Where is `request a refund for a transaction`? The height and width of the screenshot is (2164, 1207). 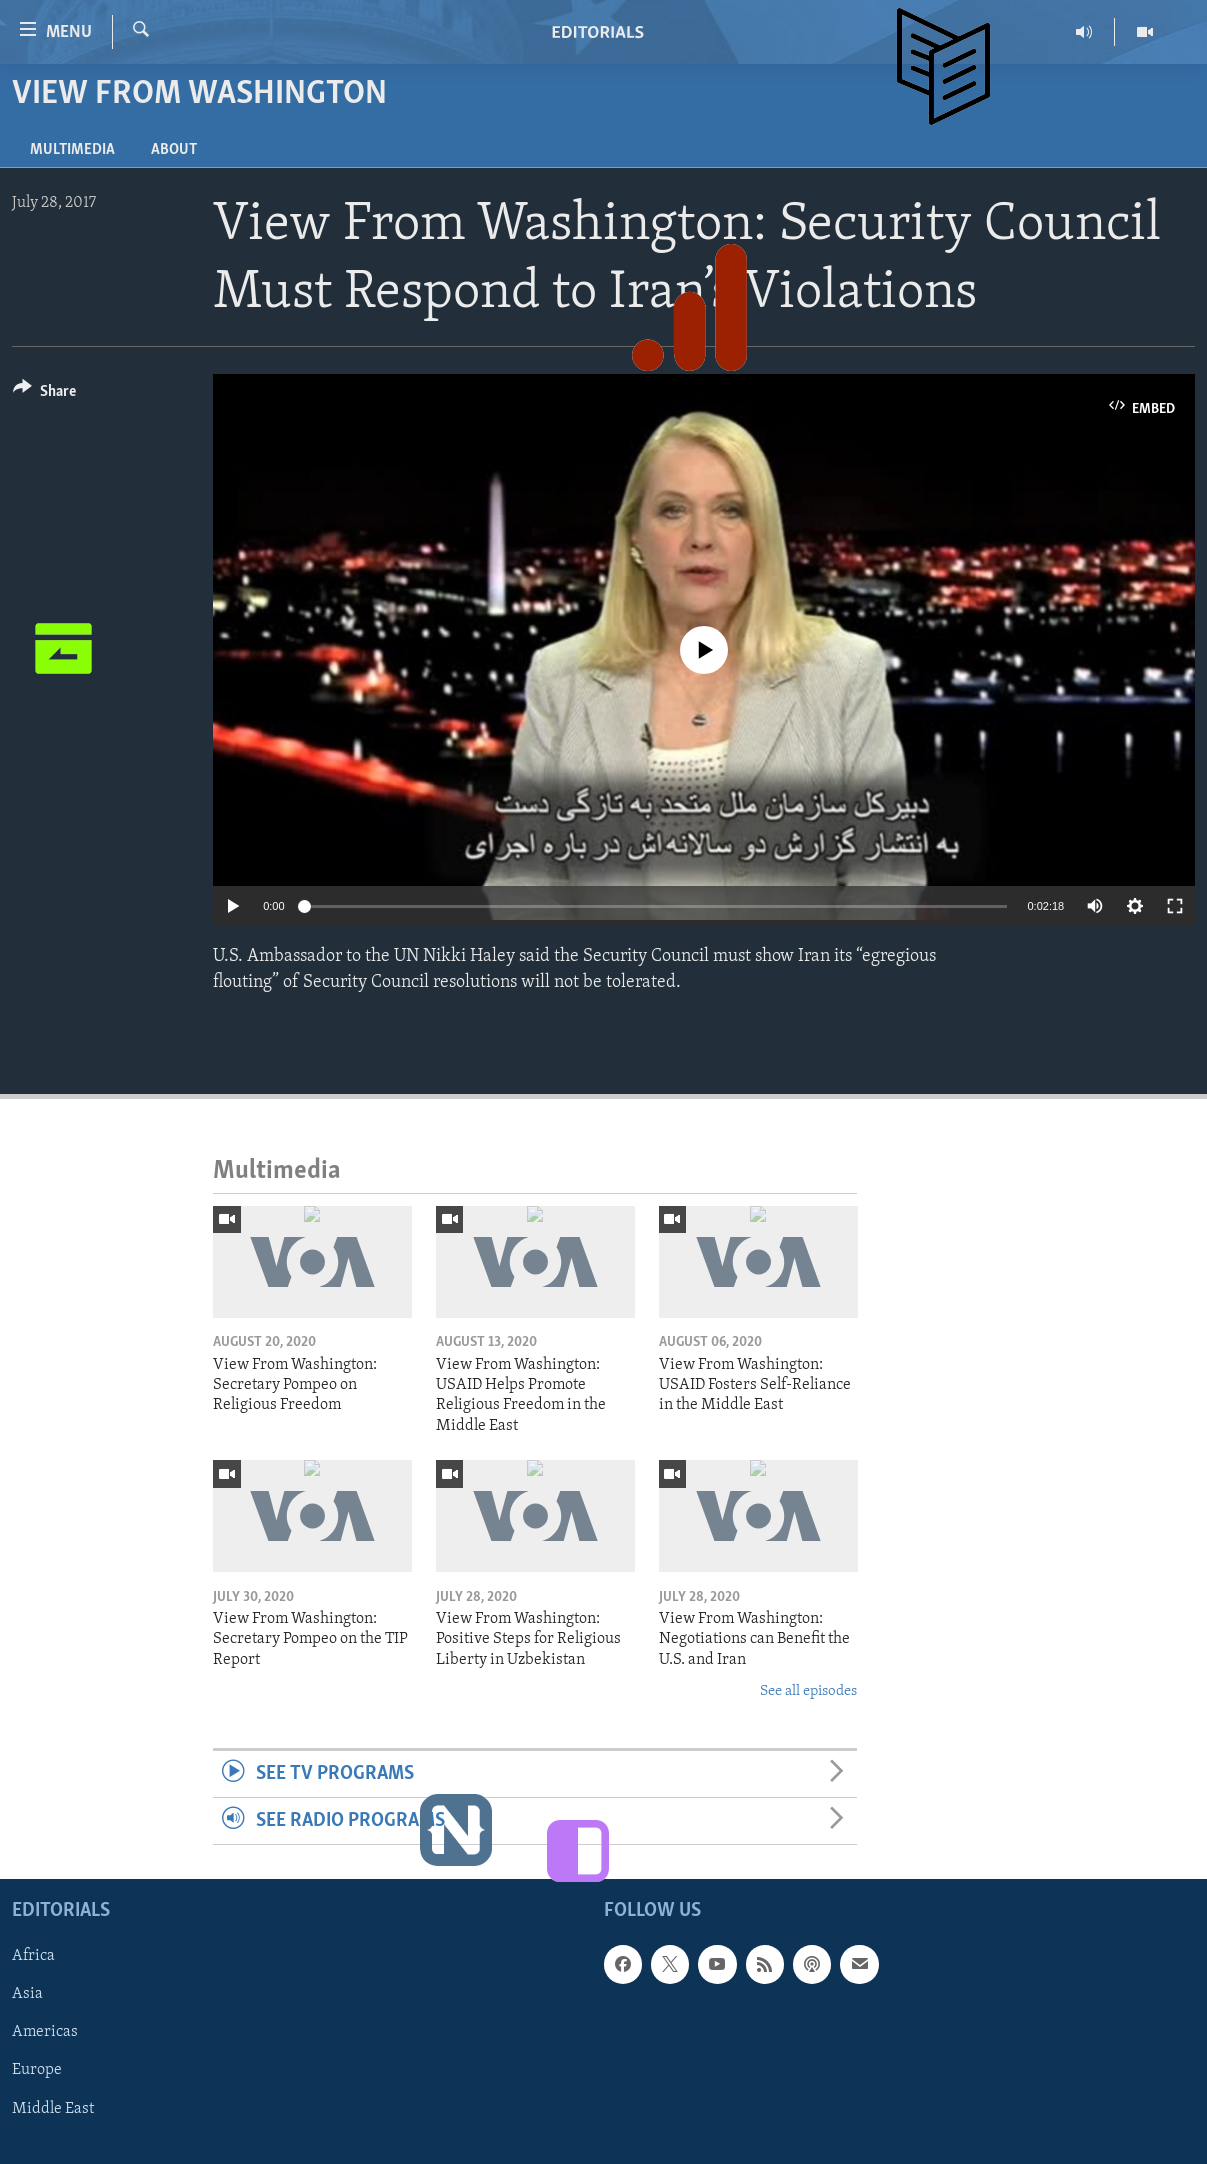
request a refund for a transaction is located at coordinates (63, 648).